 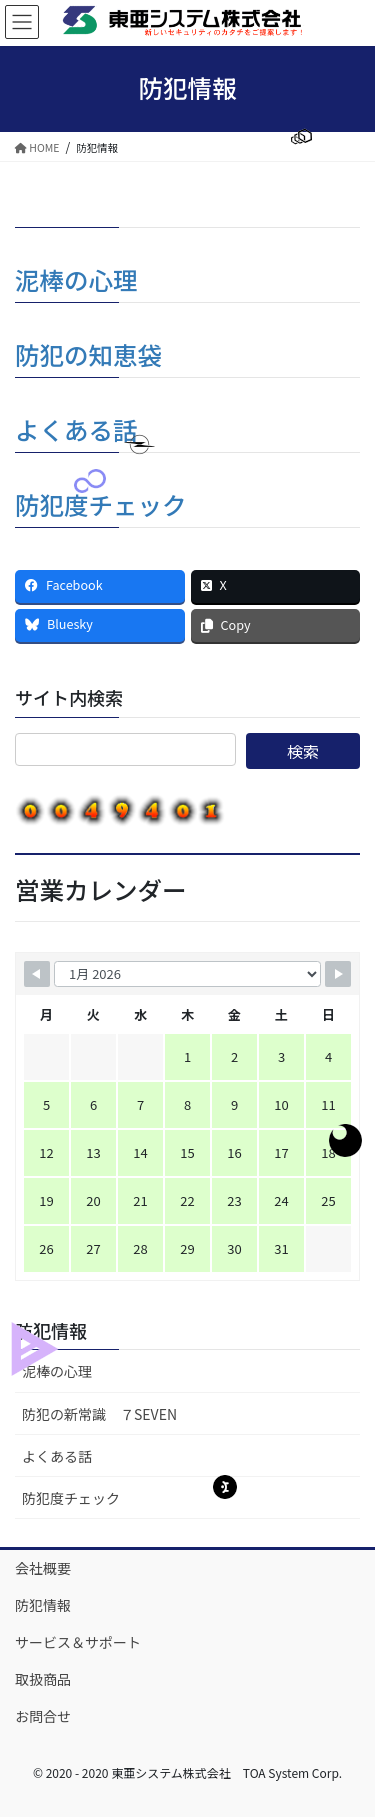 I want to click on envoy proxy logo, so click(x=301, y=136).